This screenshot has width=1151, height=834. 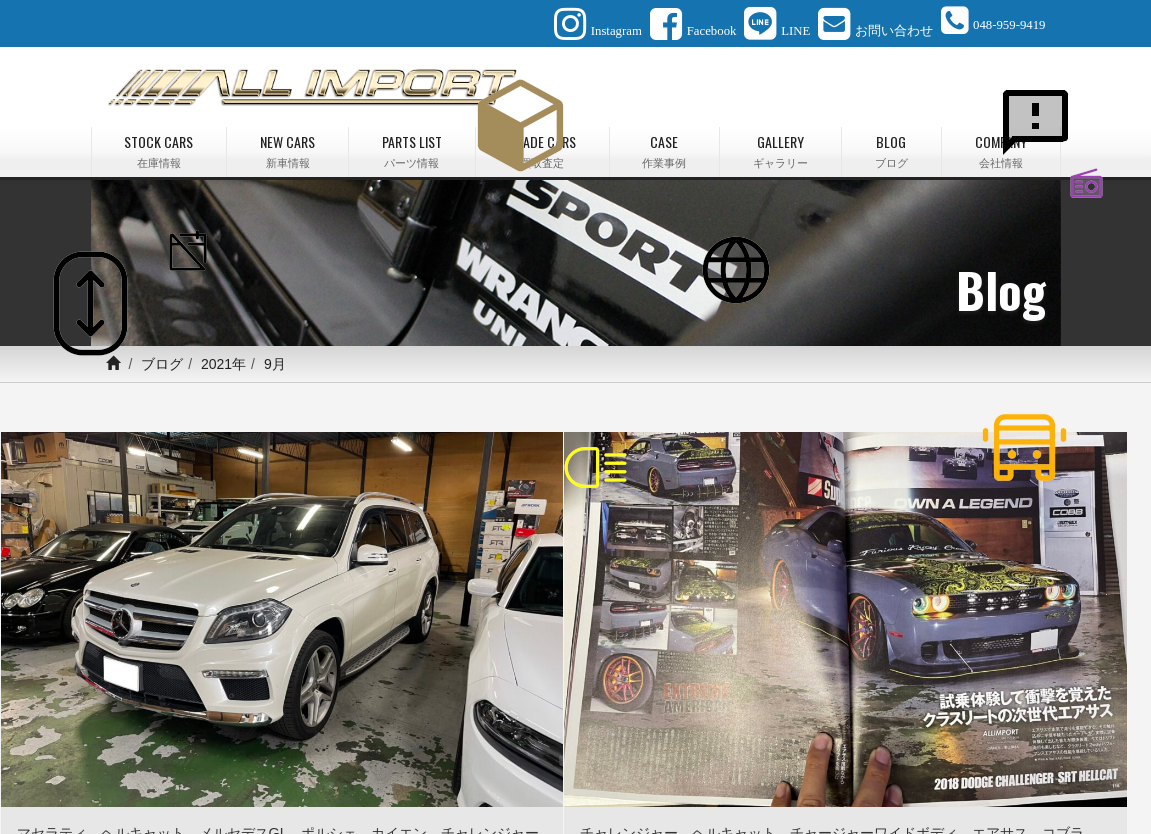 I want to click on view public transit options, so click(x=1024, y=447).